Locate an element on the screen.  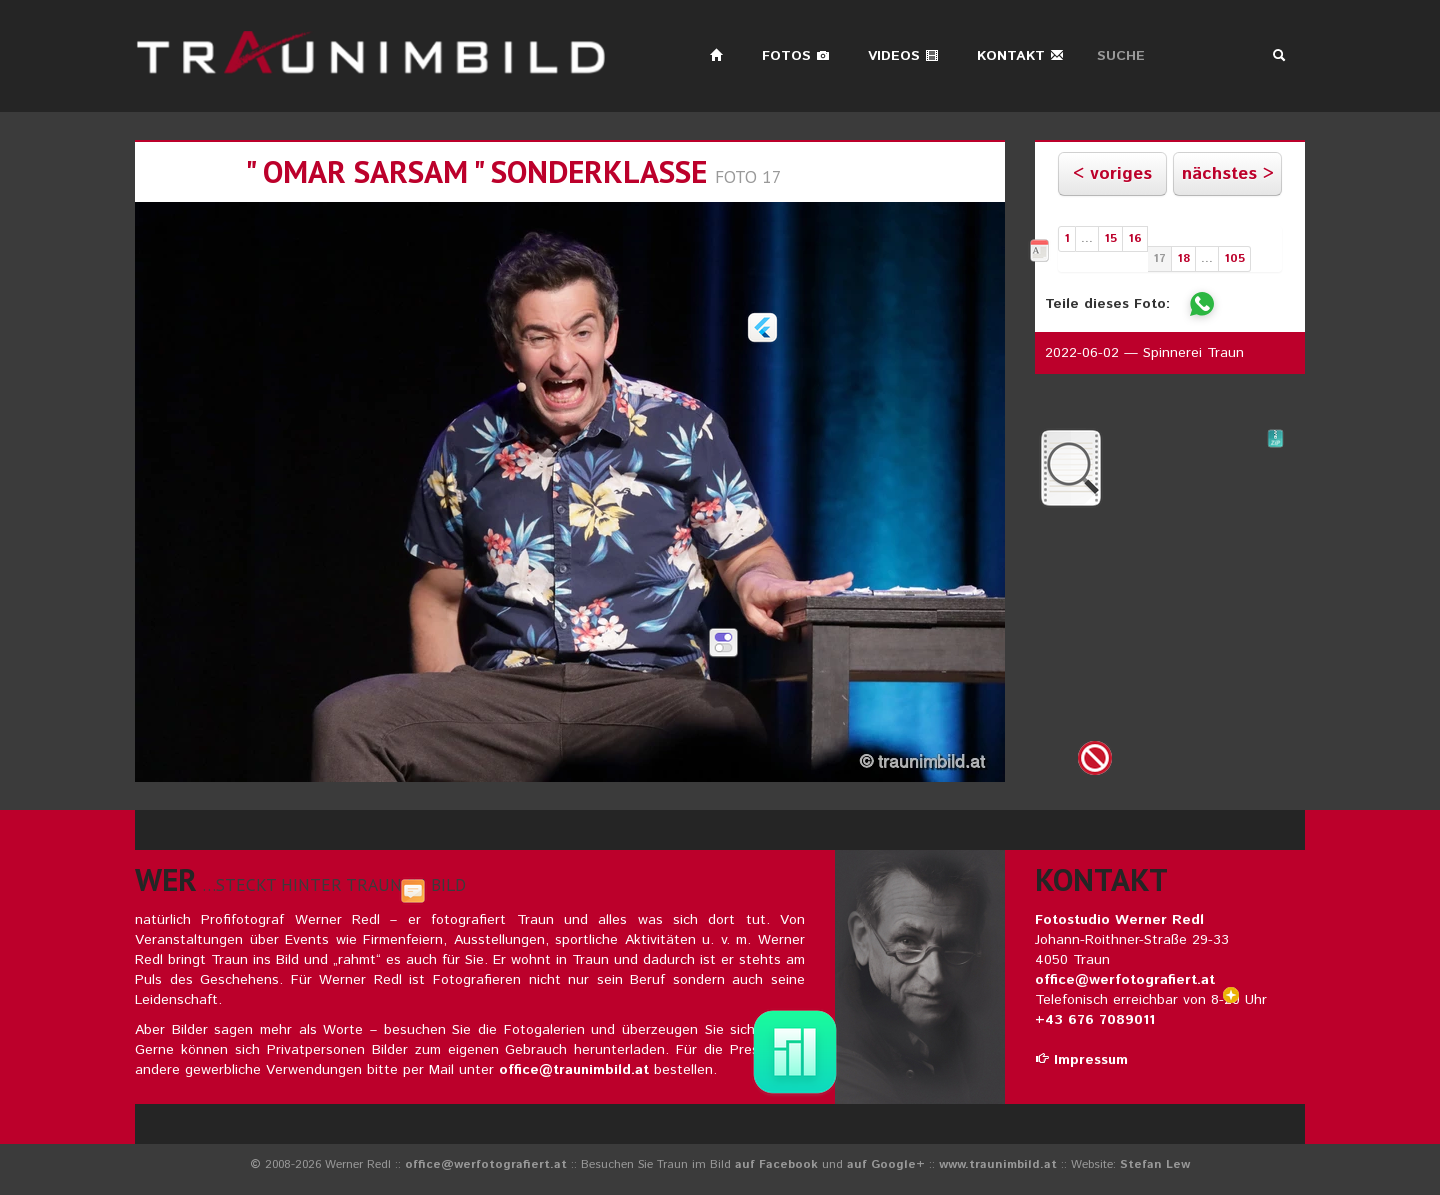
open a compressed zip archive is located at coordinates (1275, 438).